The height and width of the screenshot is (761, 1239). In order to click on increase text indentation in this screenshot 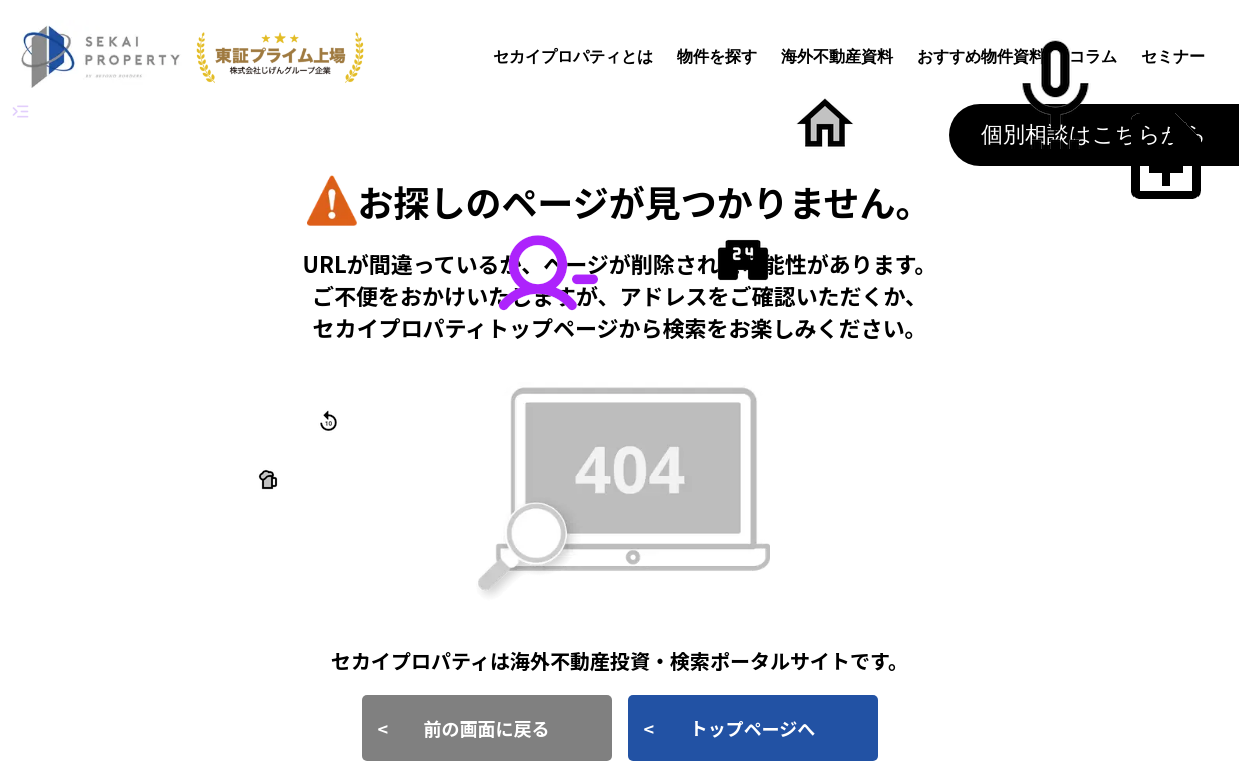, I will do `click(20, 111)`.